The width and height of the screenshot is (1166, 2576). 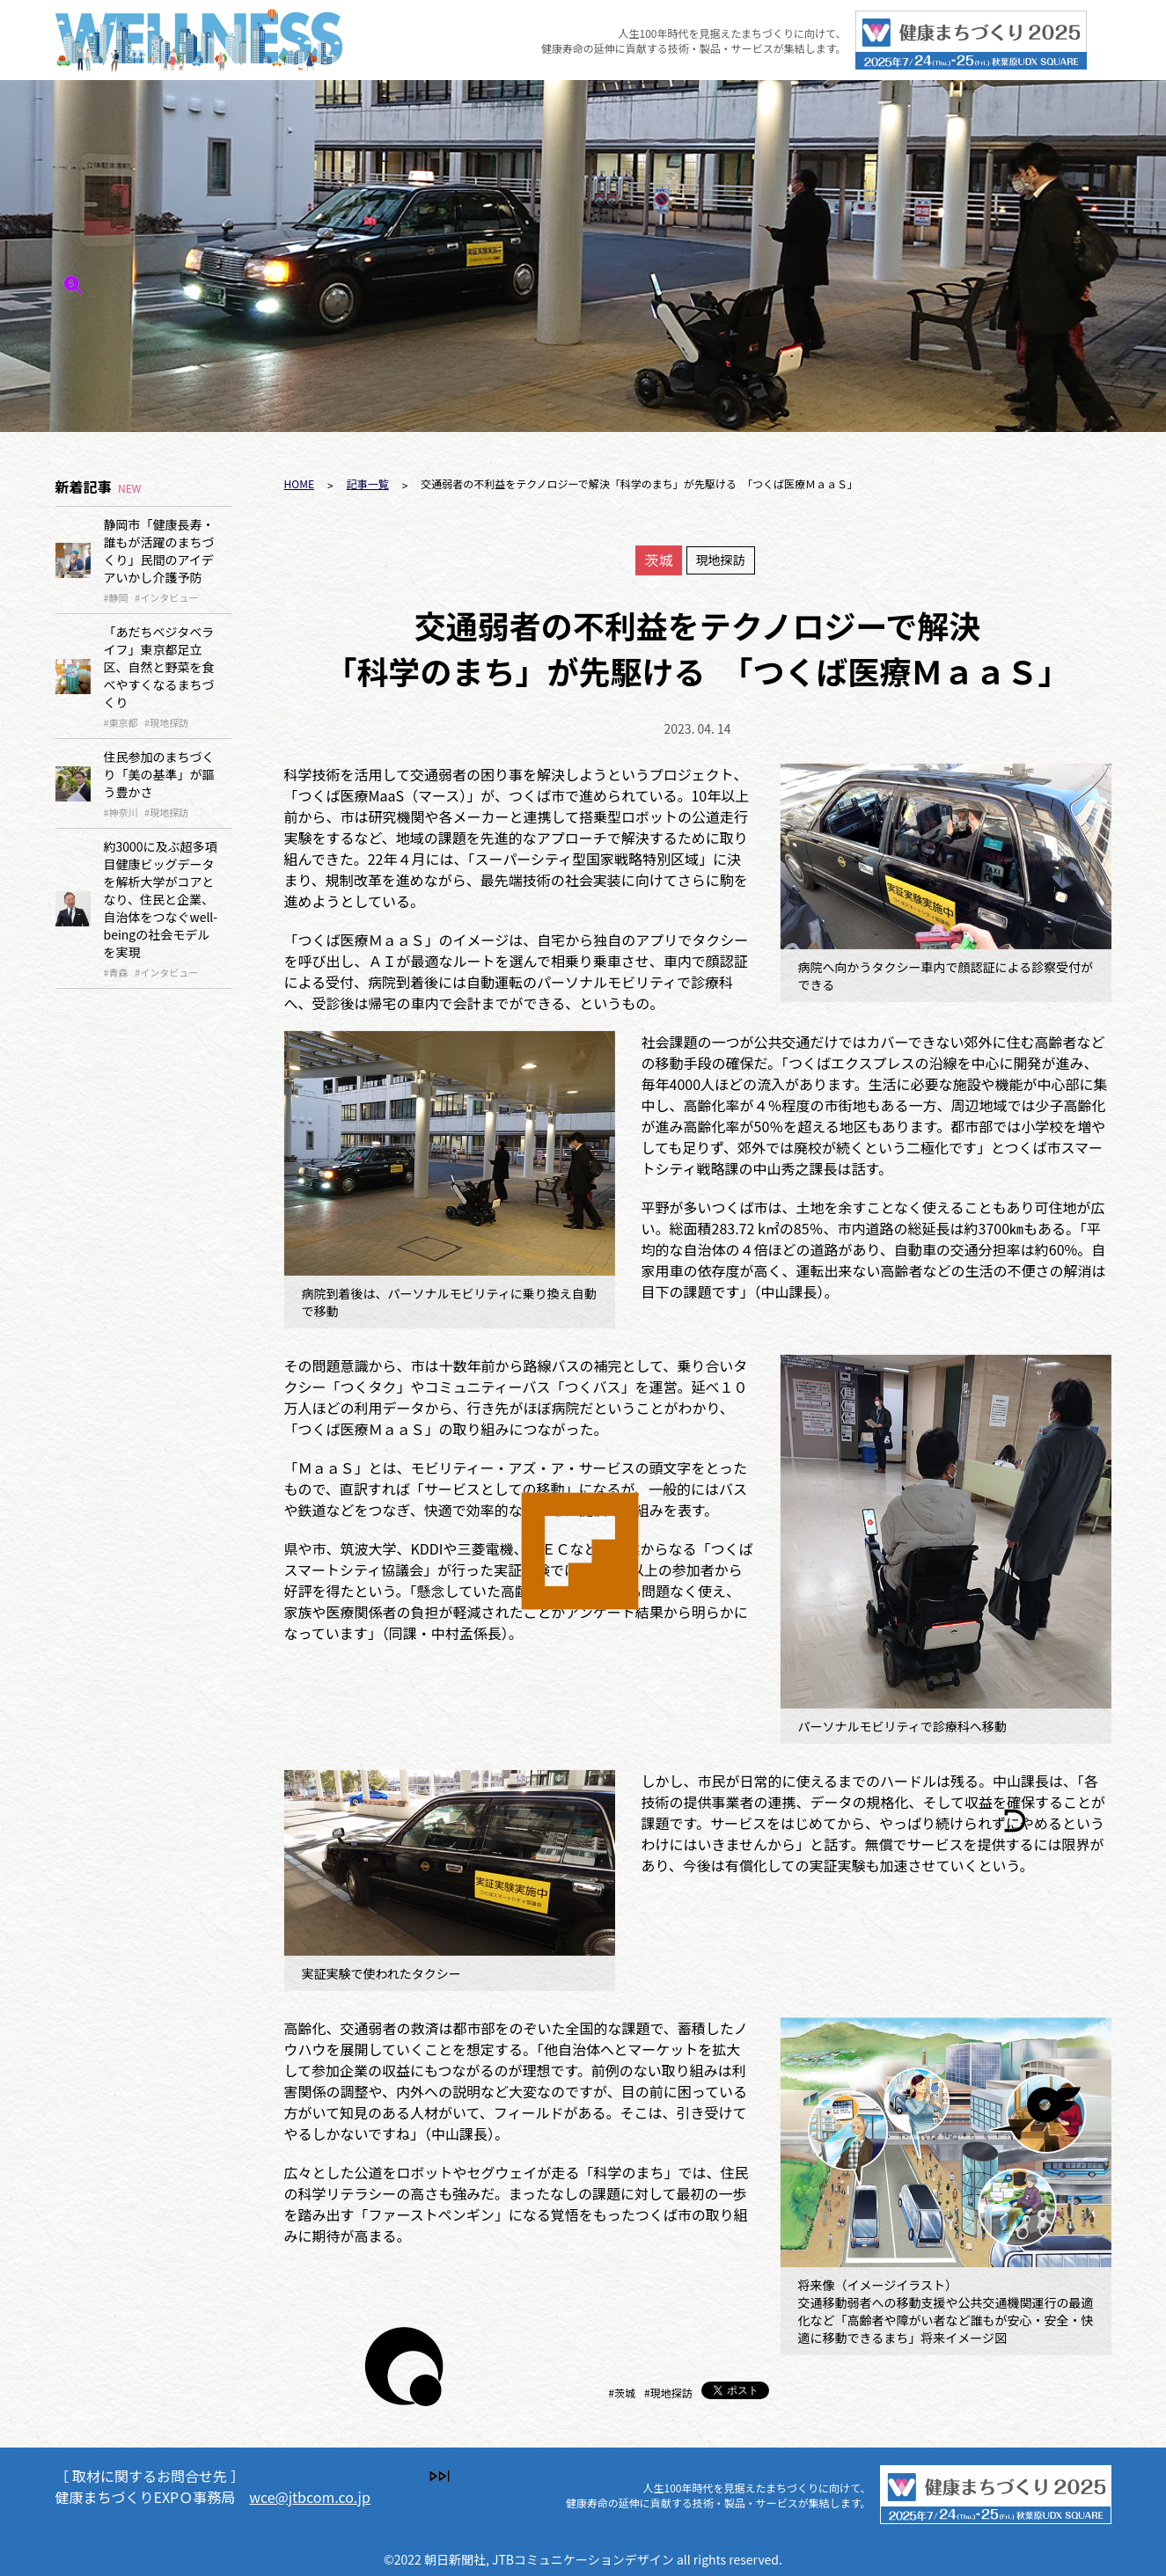 I want to click on dyalog APL programming language logo, so click(x=1015, y=1820).